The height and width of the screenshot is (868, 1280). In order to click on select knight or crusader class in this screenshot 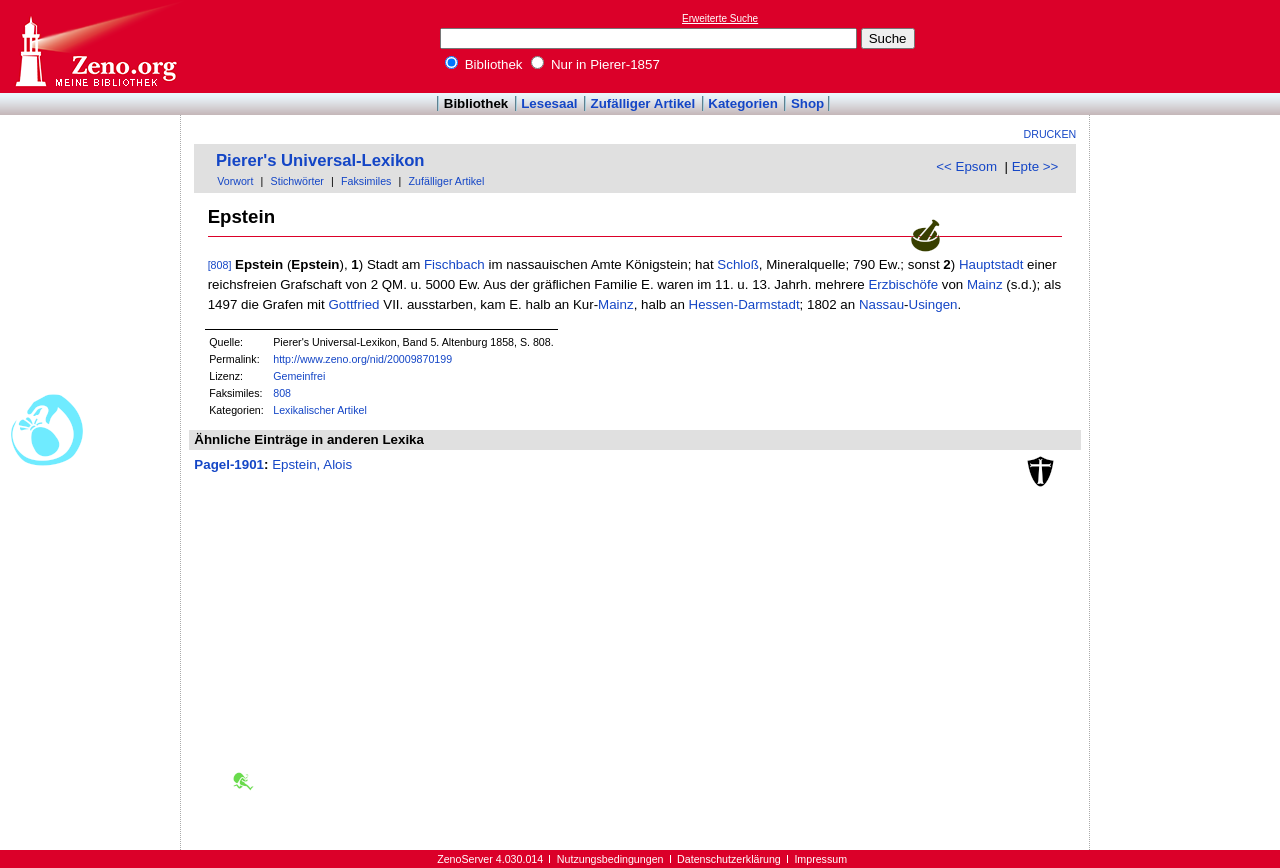, I will do `click(1040, 471)`.